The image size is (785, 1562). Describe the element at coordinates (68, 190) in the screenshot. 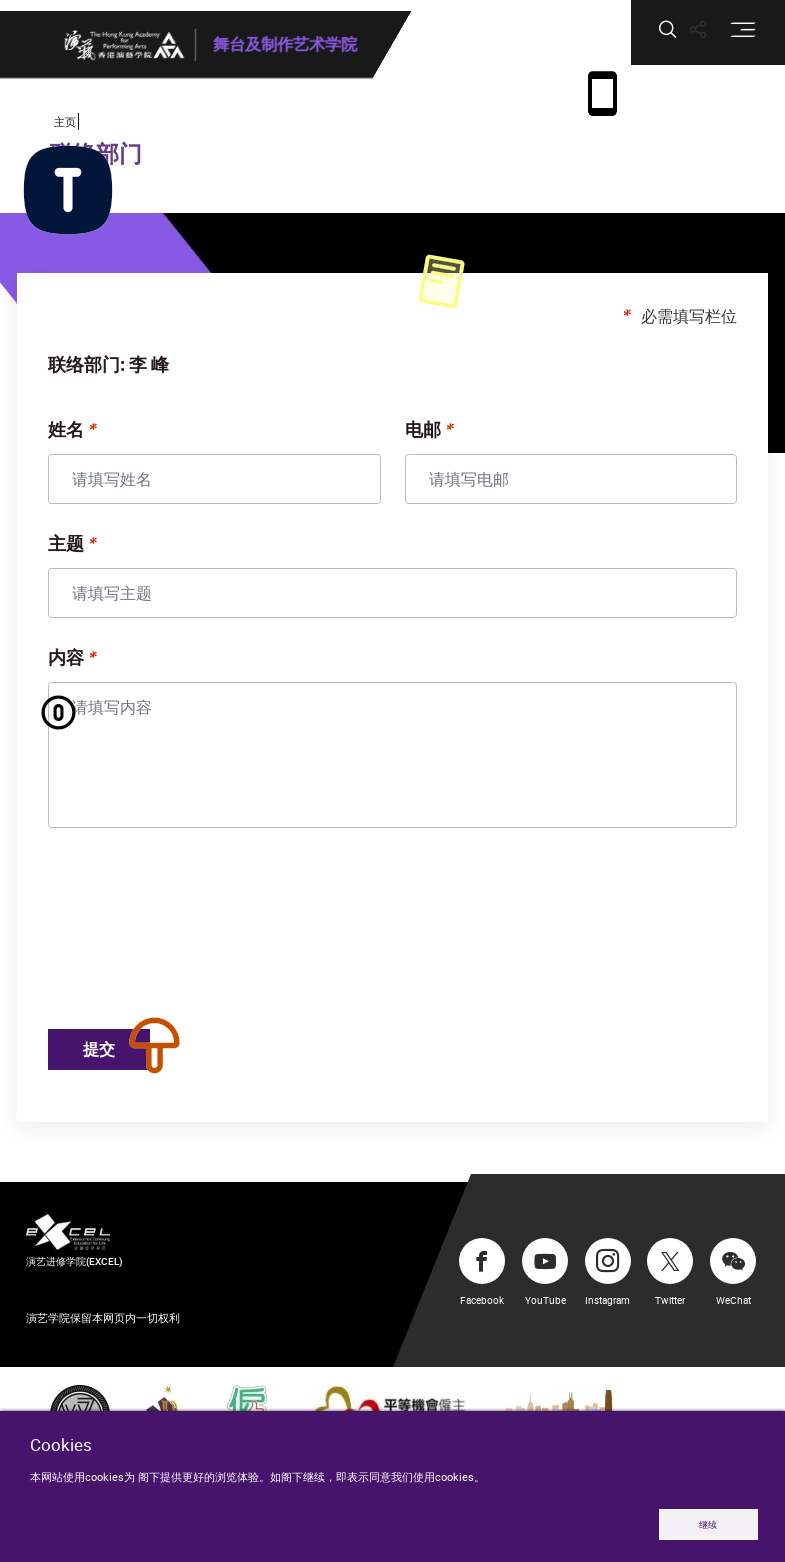

I see `text formatting or typography tool` at that location.